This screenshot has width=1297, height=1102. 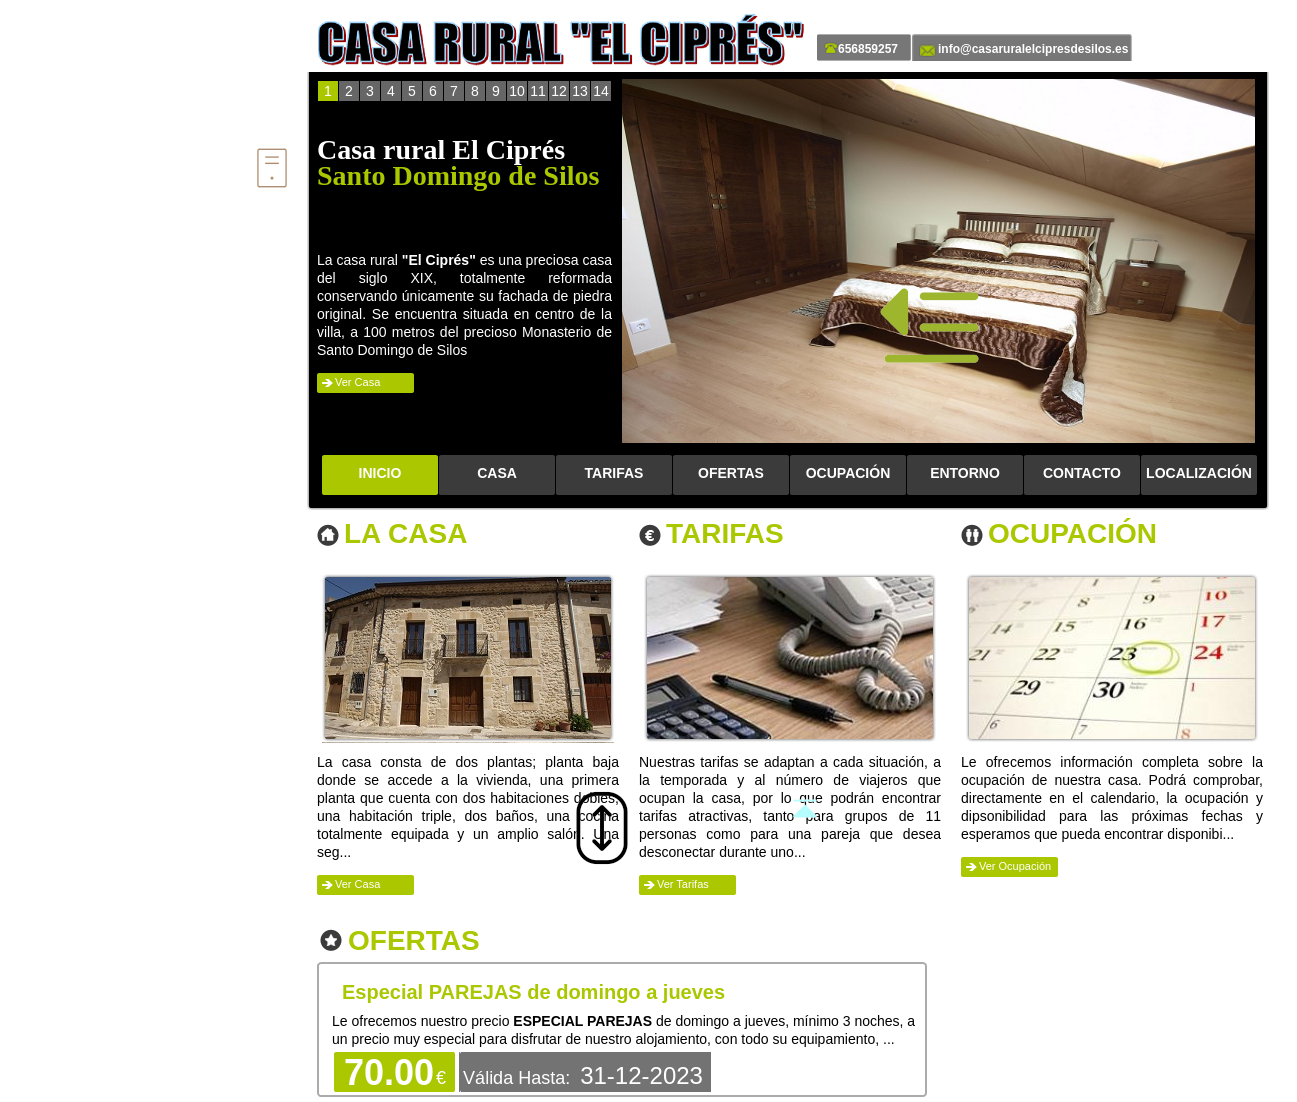 What do you see at coordinates (805, 808) in the screenshot?
I see `collapse to top or minimize panel` at bounding box center [805, 808].